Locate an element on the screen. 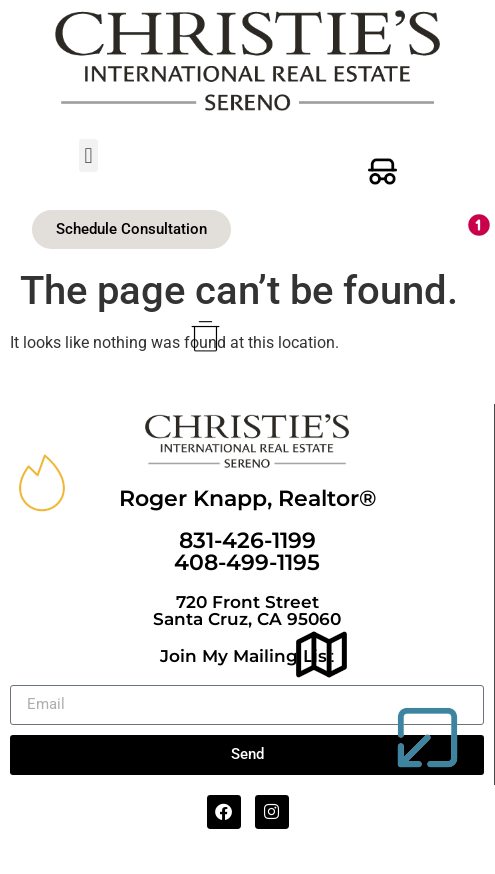 The width and height of the screenshot is (495, 874). move content outside the current container is located at coordinates (427, 737).